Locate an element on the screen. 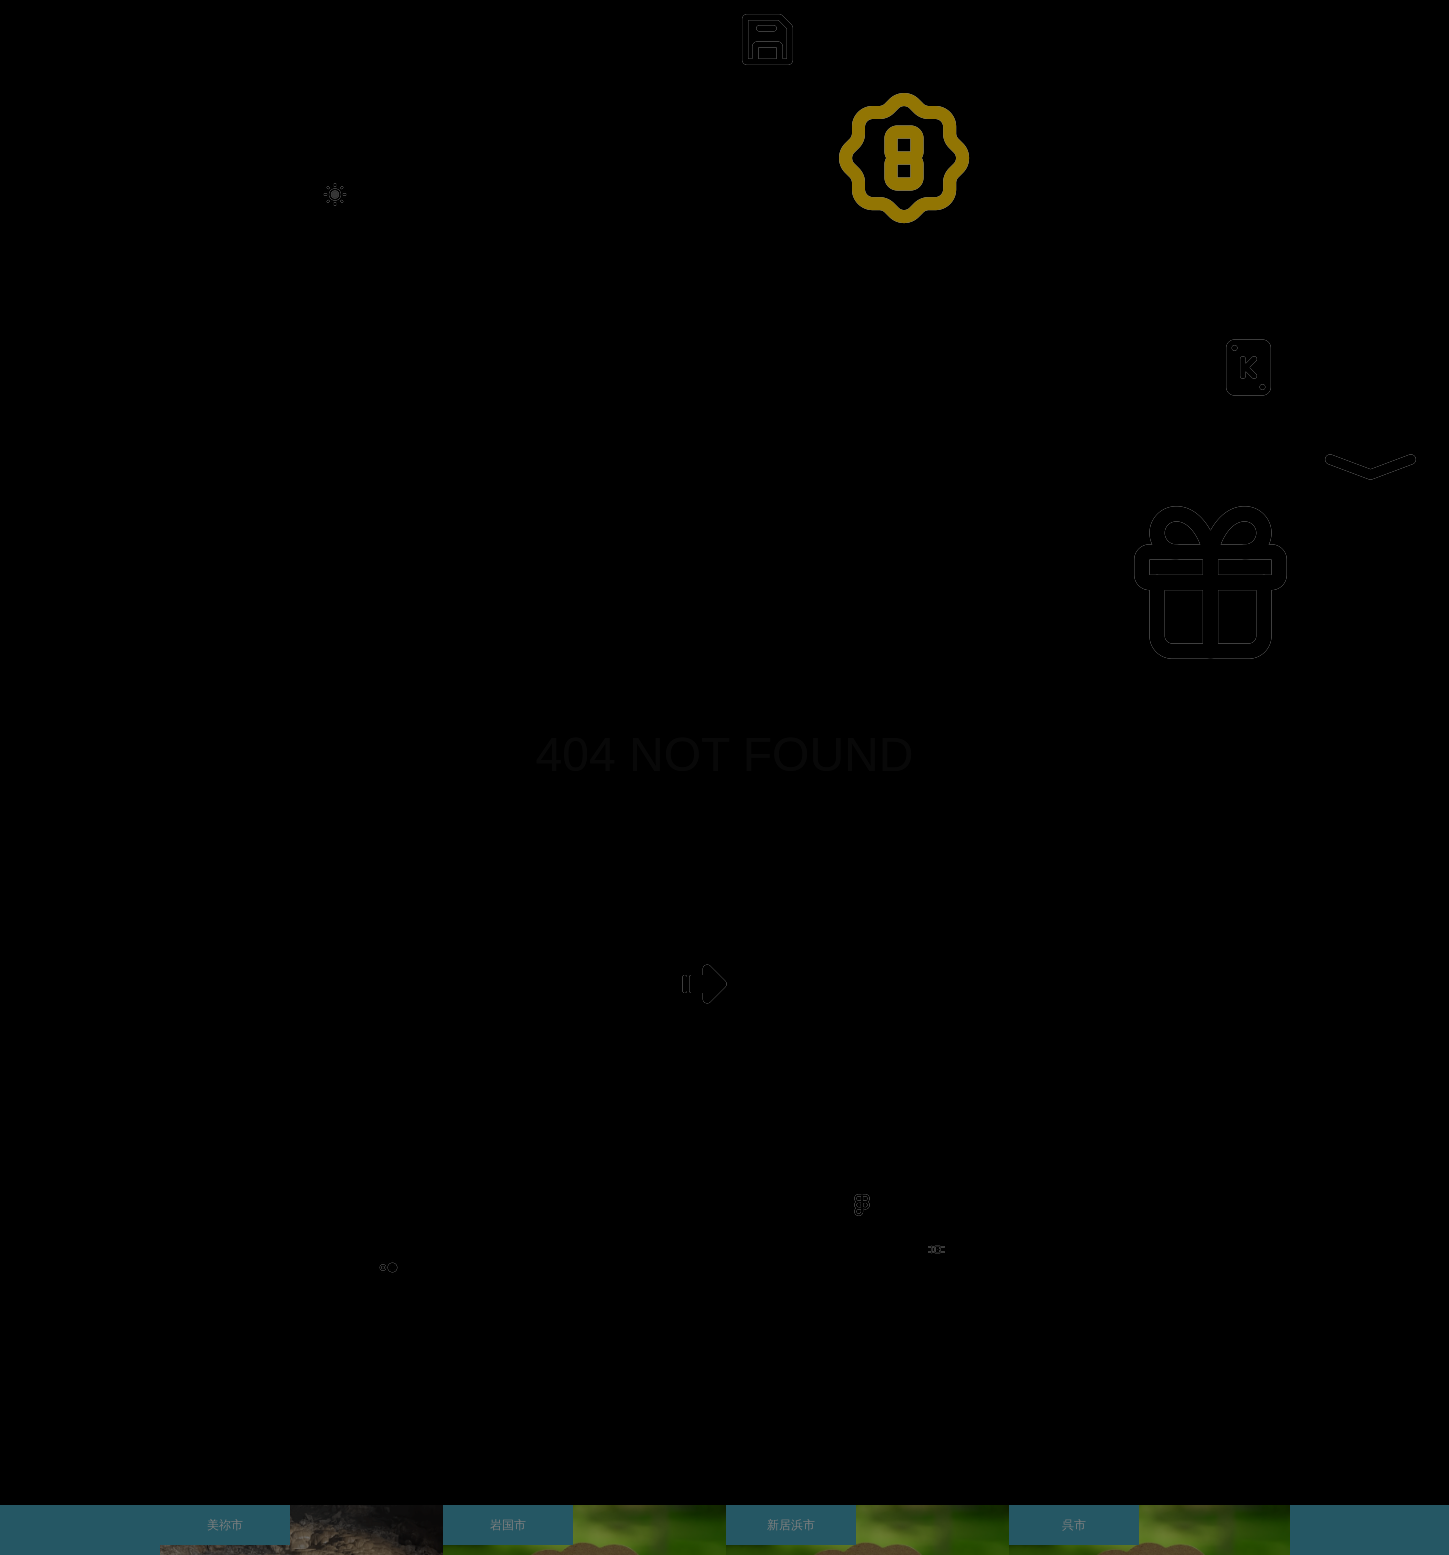 The width and height of the screenshot is (1449, 1555). indicates rank or position number 8 is located at coordinates (904, 158).